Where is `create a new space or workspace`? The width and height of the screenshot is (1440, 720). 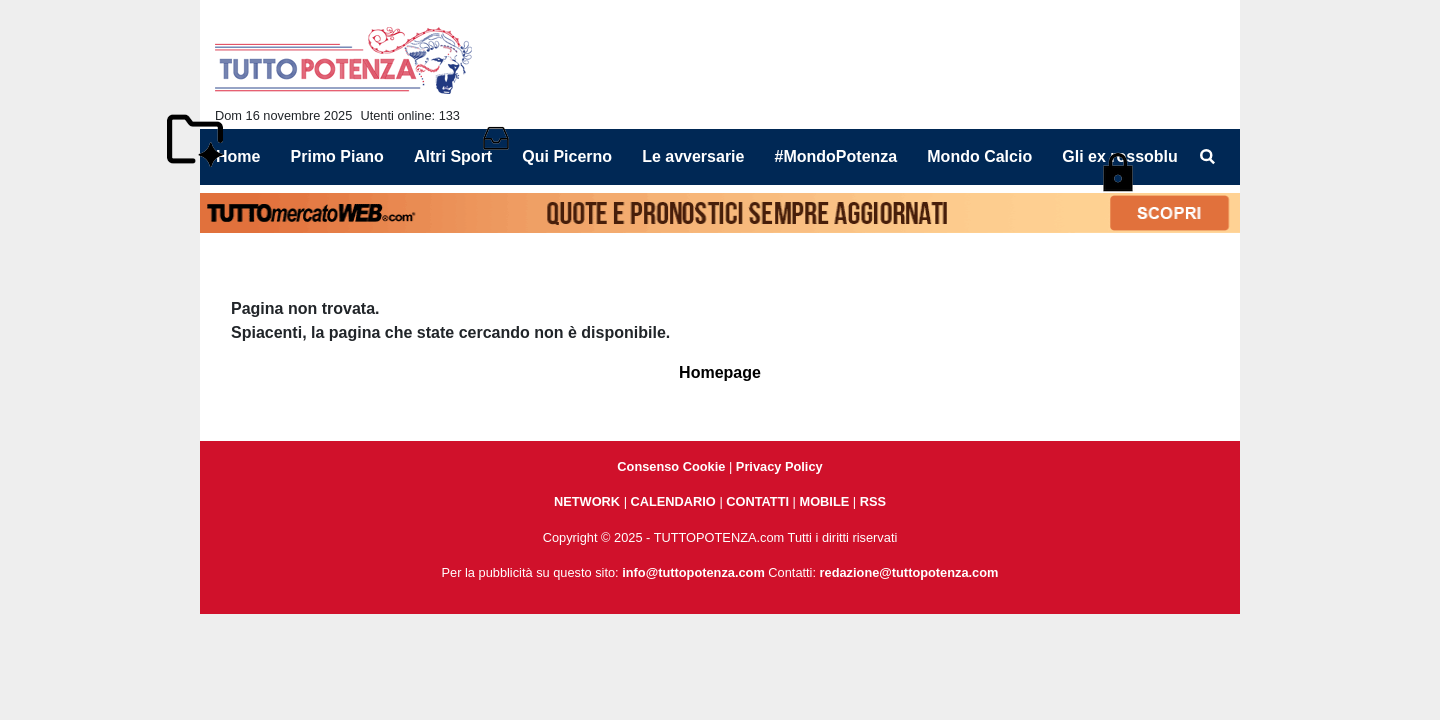
create a new space or workspace is located at coordinates (195, 139).